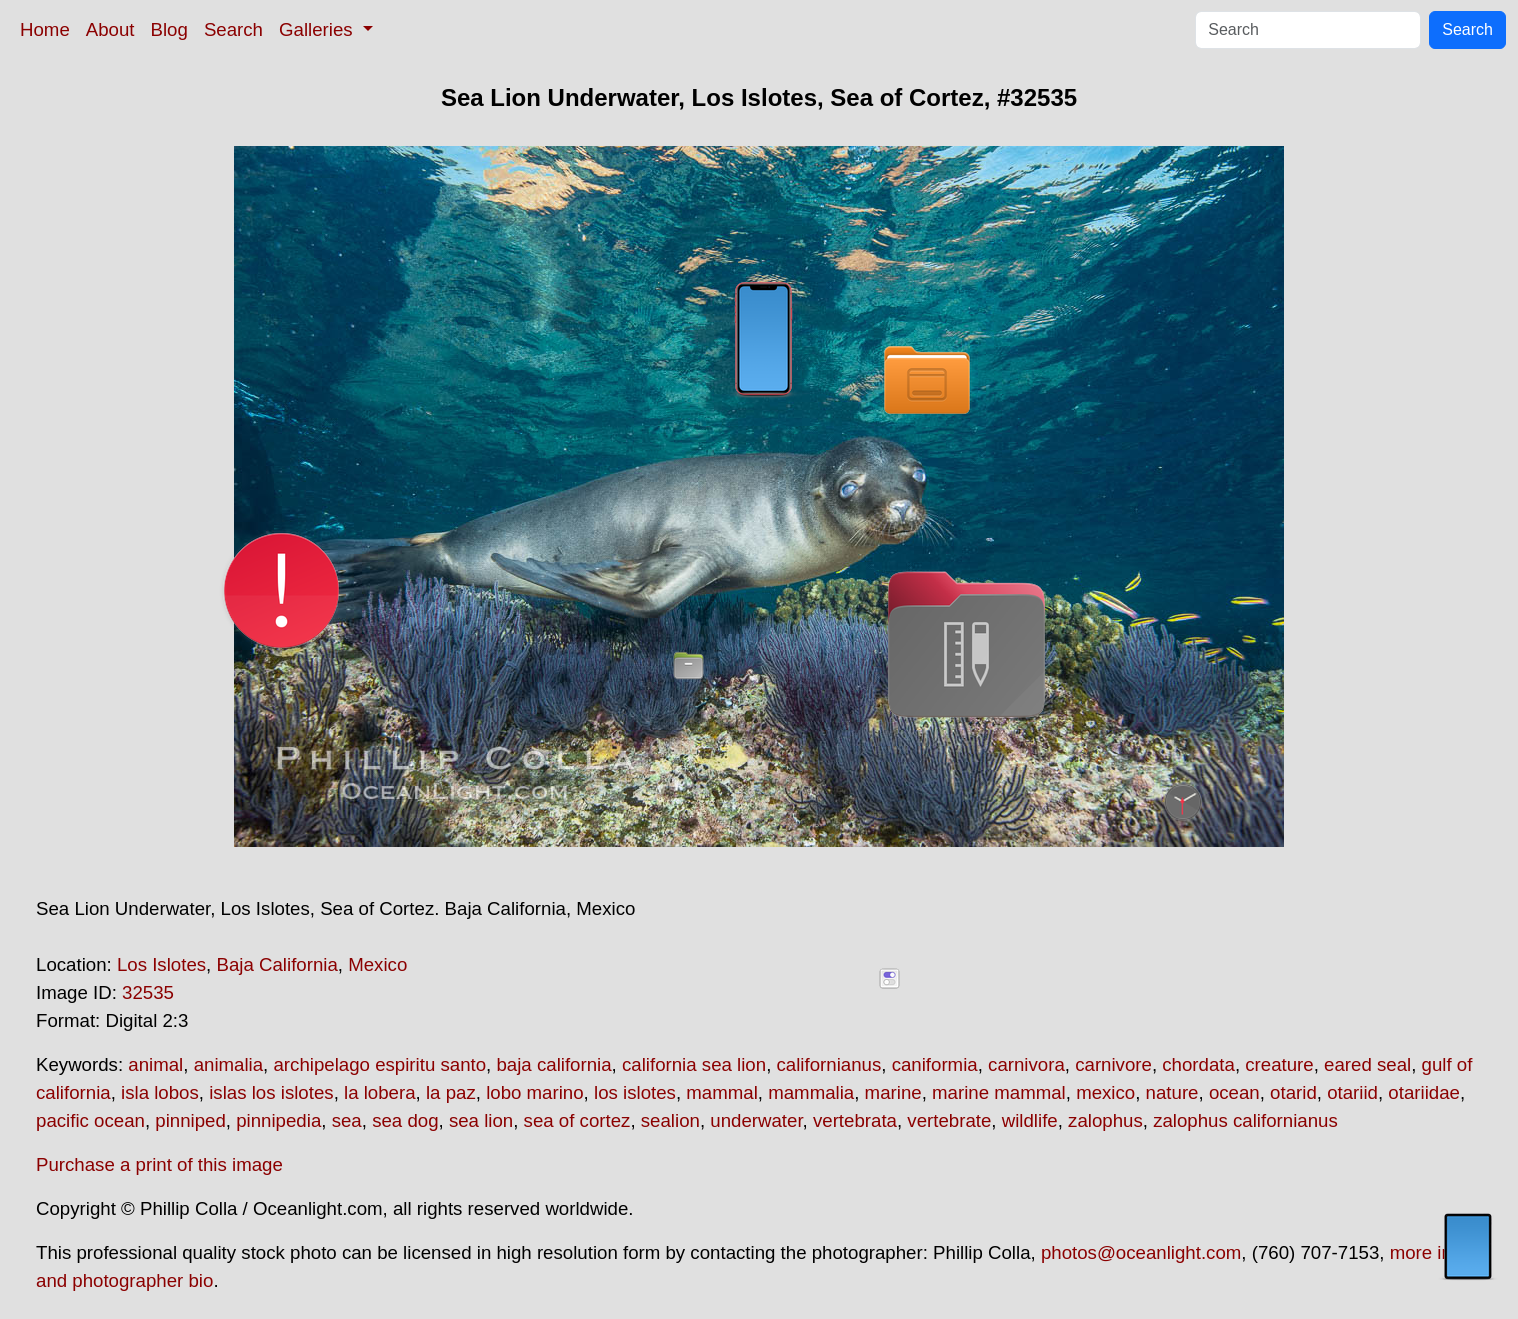 This screenshot has width=1518, height=1319. Describe the element at coordinates (763, 340) in the screenshot. I see `iPhone XR device icon in coral/red color` at that location.